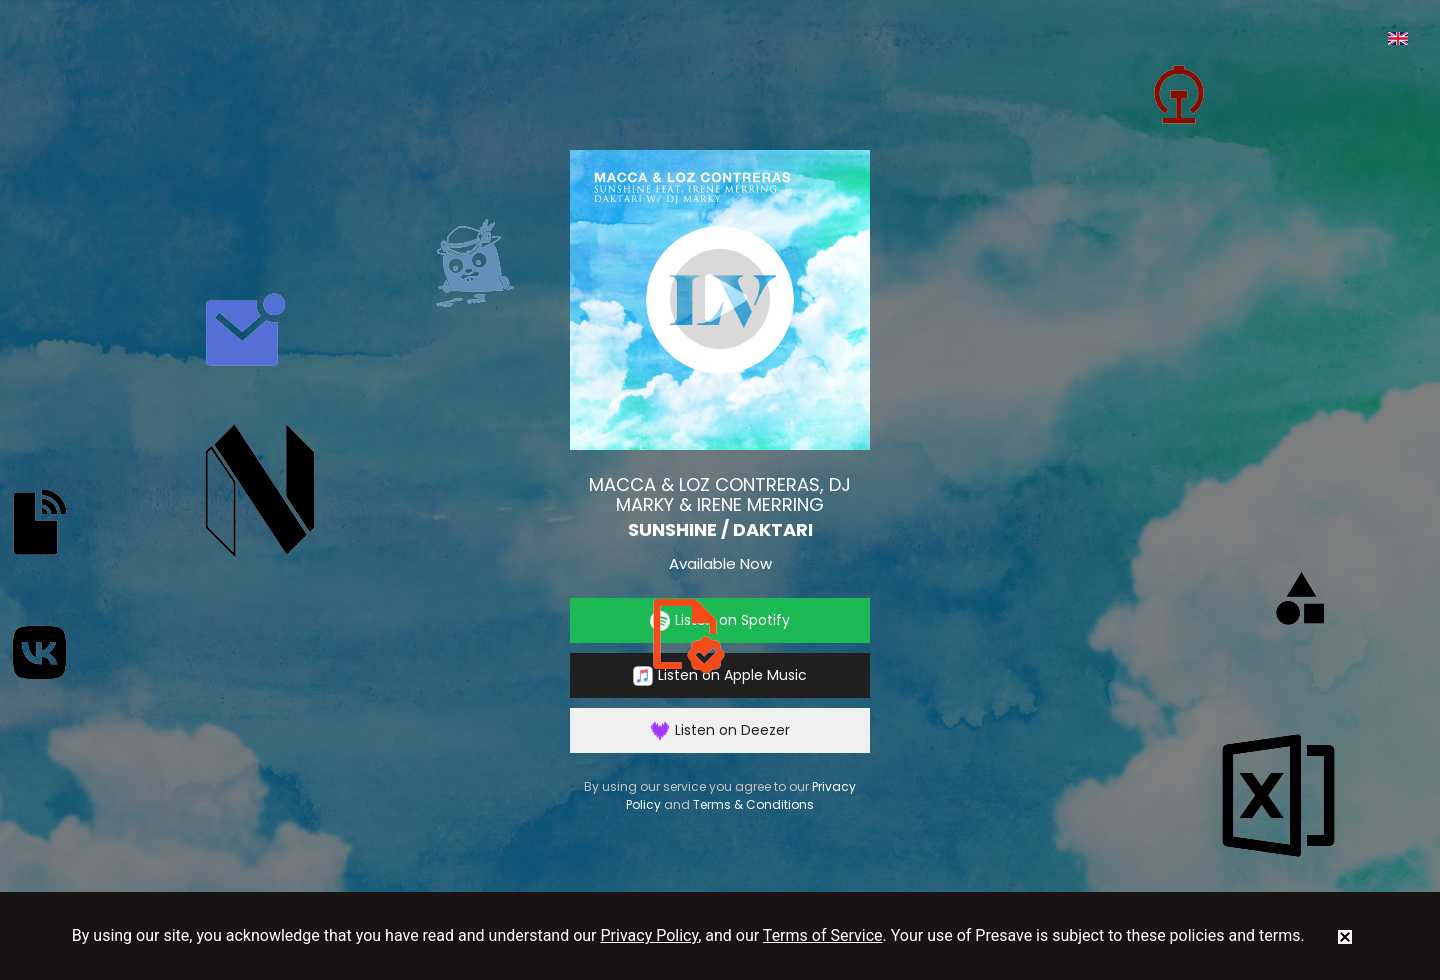  I want to click on china railway logo, so click(1179, 96).